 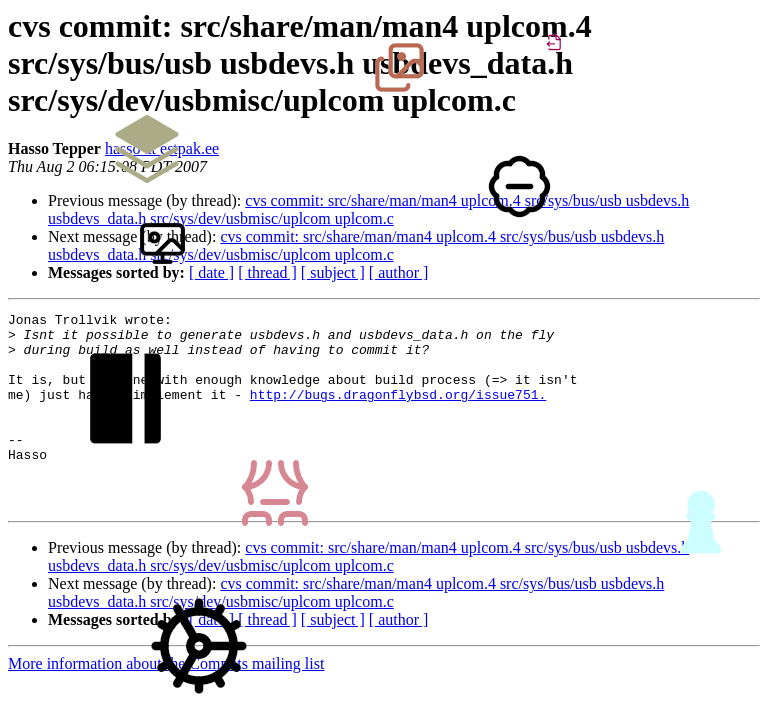 I want to click on access settings or preferences, so click(x=199, y=646).